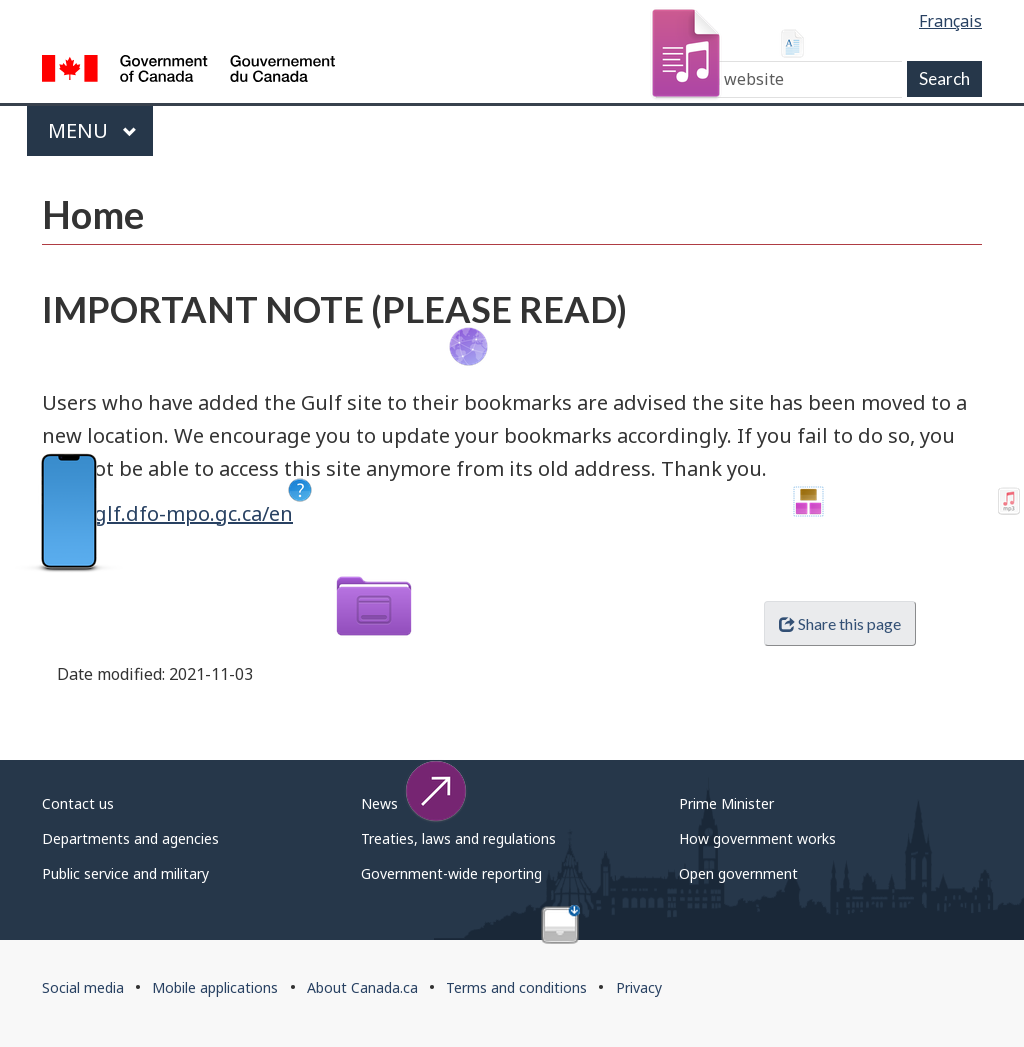 The height and width of the screenshot is (1047, 1024). What do you see at coordinates (374, 606) in the screenshot?
I see `open desktop folder` at bounding box center [374, 606].